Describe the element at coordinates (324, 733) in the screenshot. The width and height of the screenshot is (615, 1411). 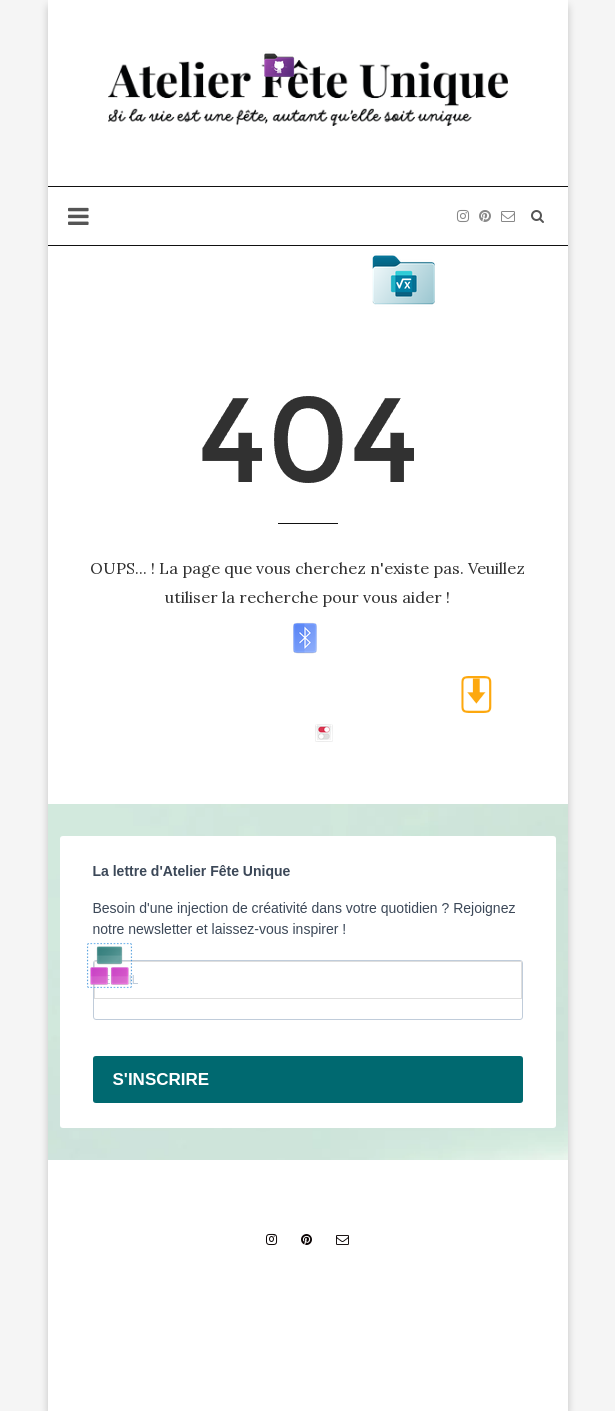
I see `open gnome tweaks settings` at that location.